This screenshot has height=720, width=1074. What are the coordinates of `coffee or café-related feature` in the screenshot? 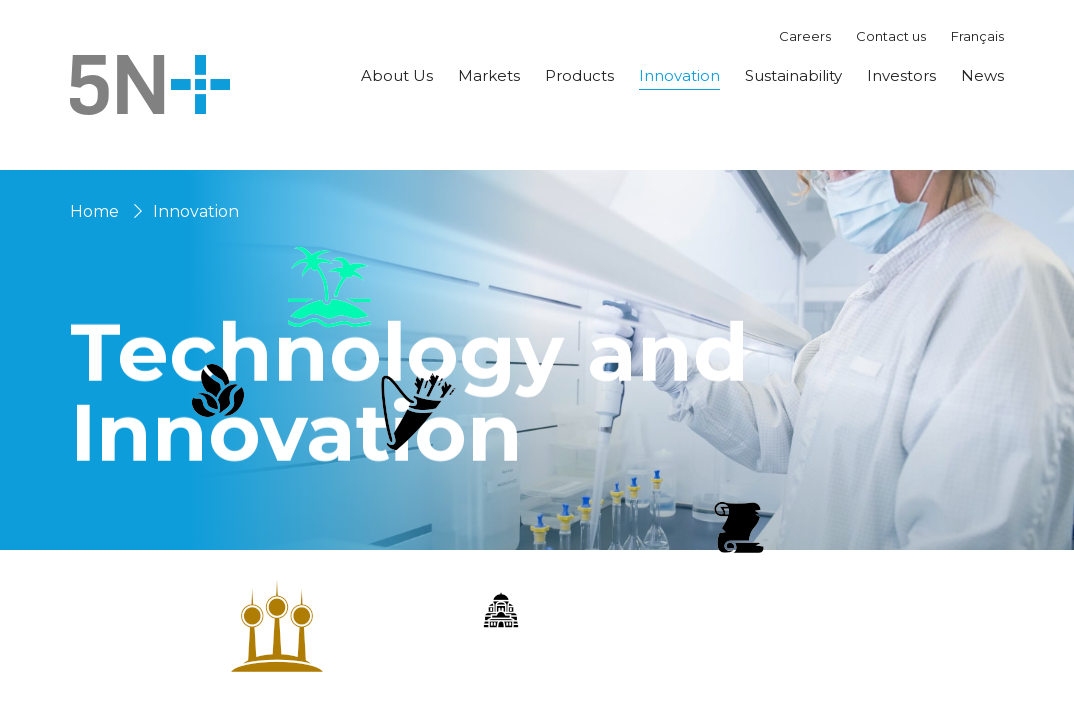 It's located at (218, 390).